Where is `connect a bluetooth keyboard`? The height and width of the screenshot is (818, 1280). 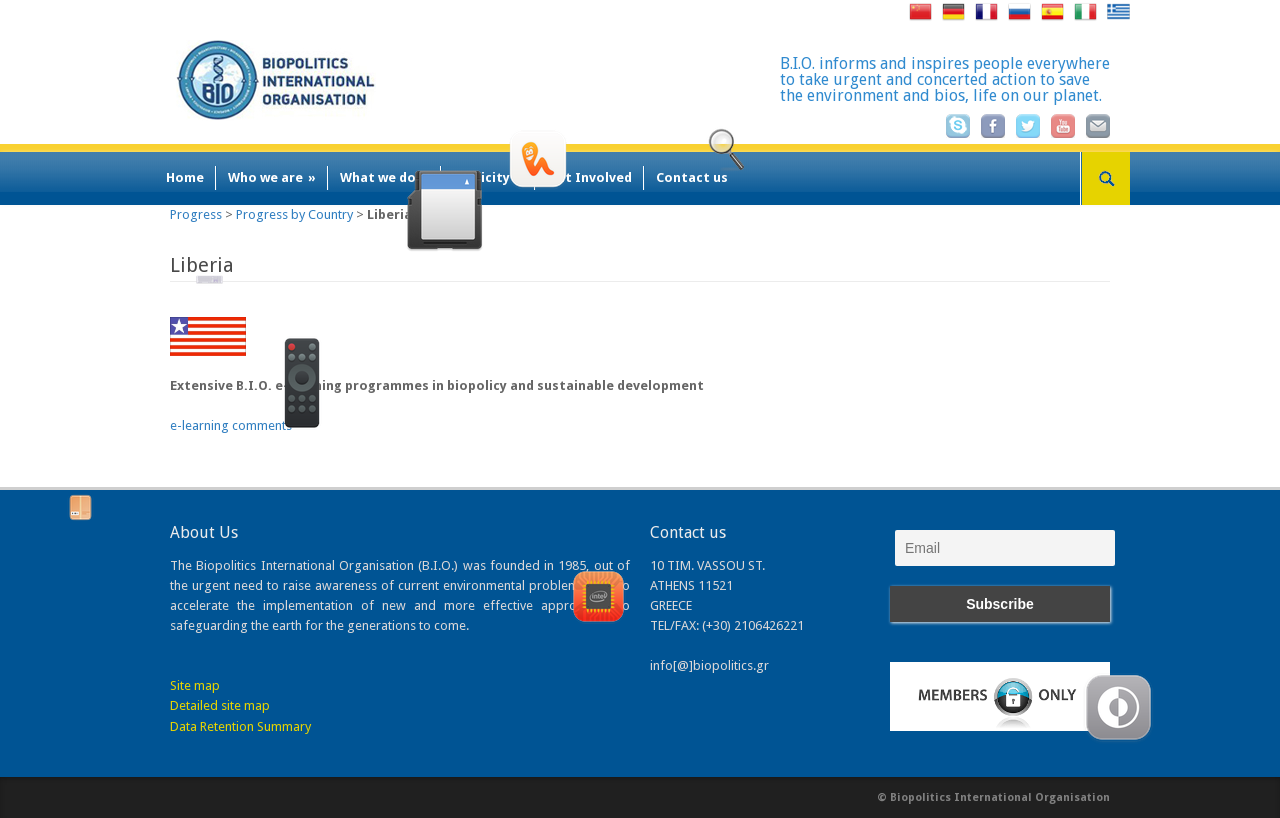
connect a bluetooth keyboard is located at coordinates (209, 279).